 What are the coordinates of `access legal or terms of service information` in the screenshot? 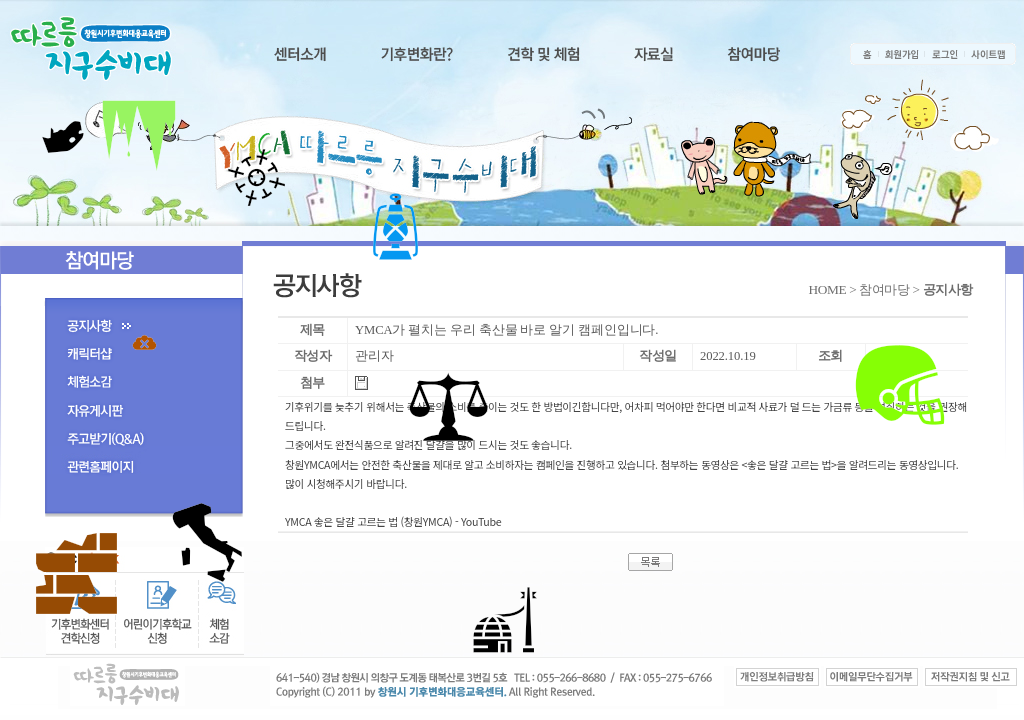 It's located at (448, 405).